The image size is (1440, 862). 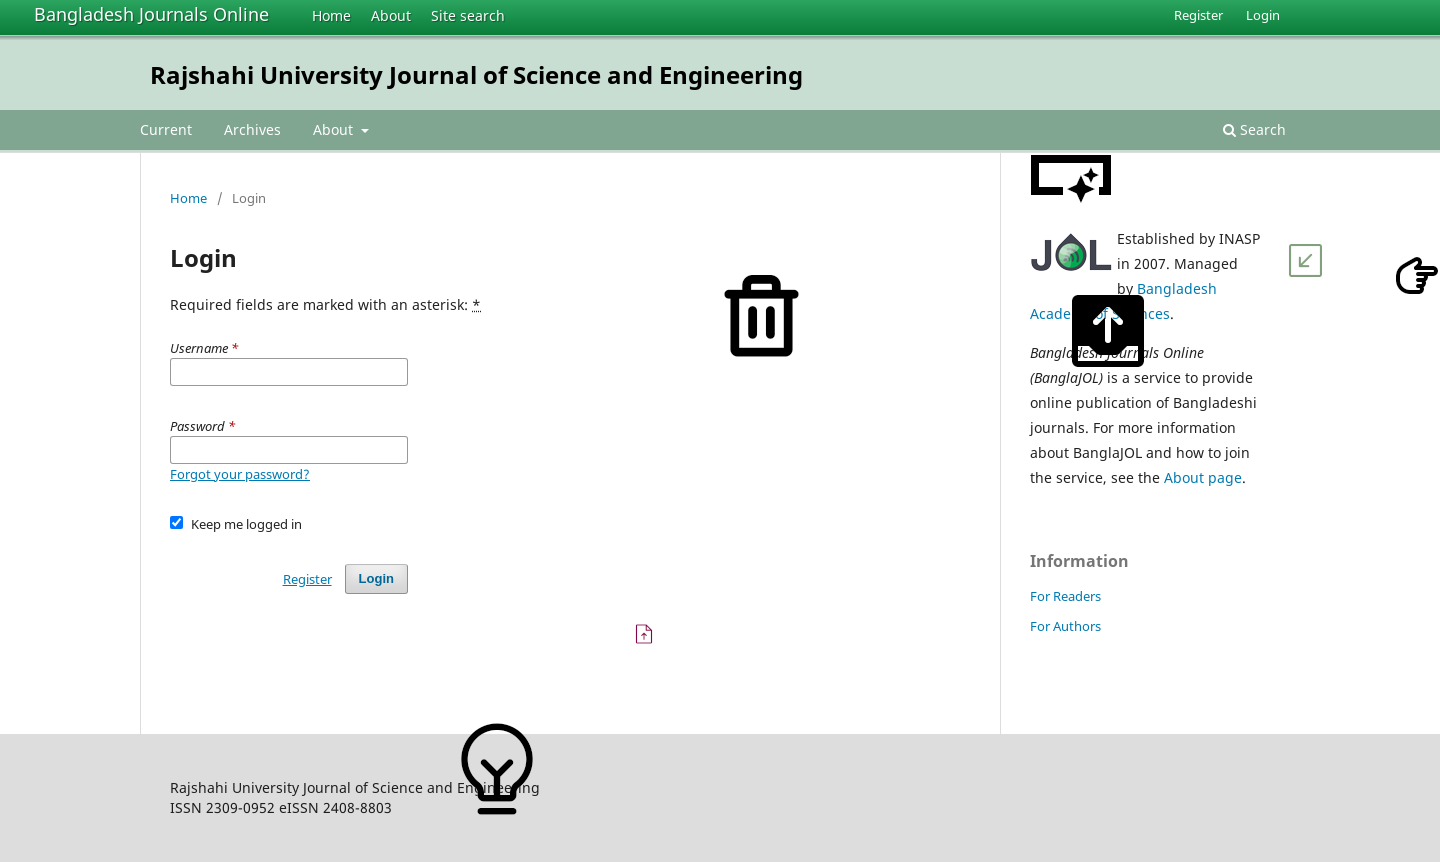 I want to click on toggle light mode or brightness settings, so click(x=497, y=769).